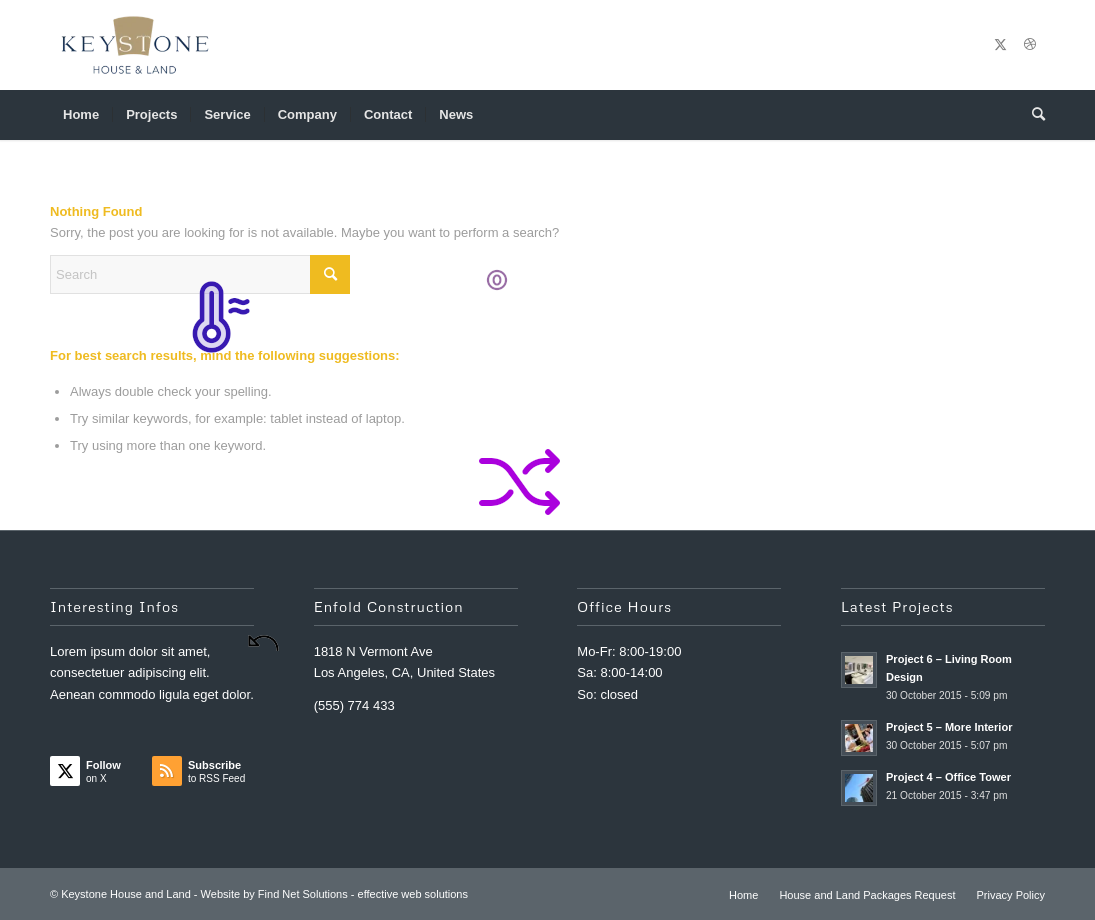 Image resolution: width=1095 pixels, height=920 pixels. What do you see at coordinates (264, 642) in the screenshot?
I see `undo previous action` at bounding box center [264, 642].